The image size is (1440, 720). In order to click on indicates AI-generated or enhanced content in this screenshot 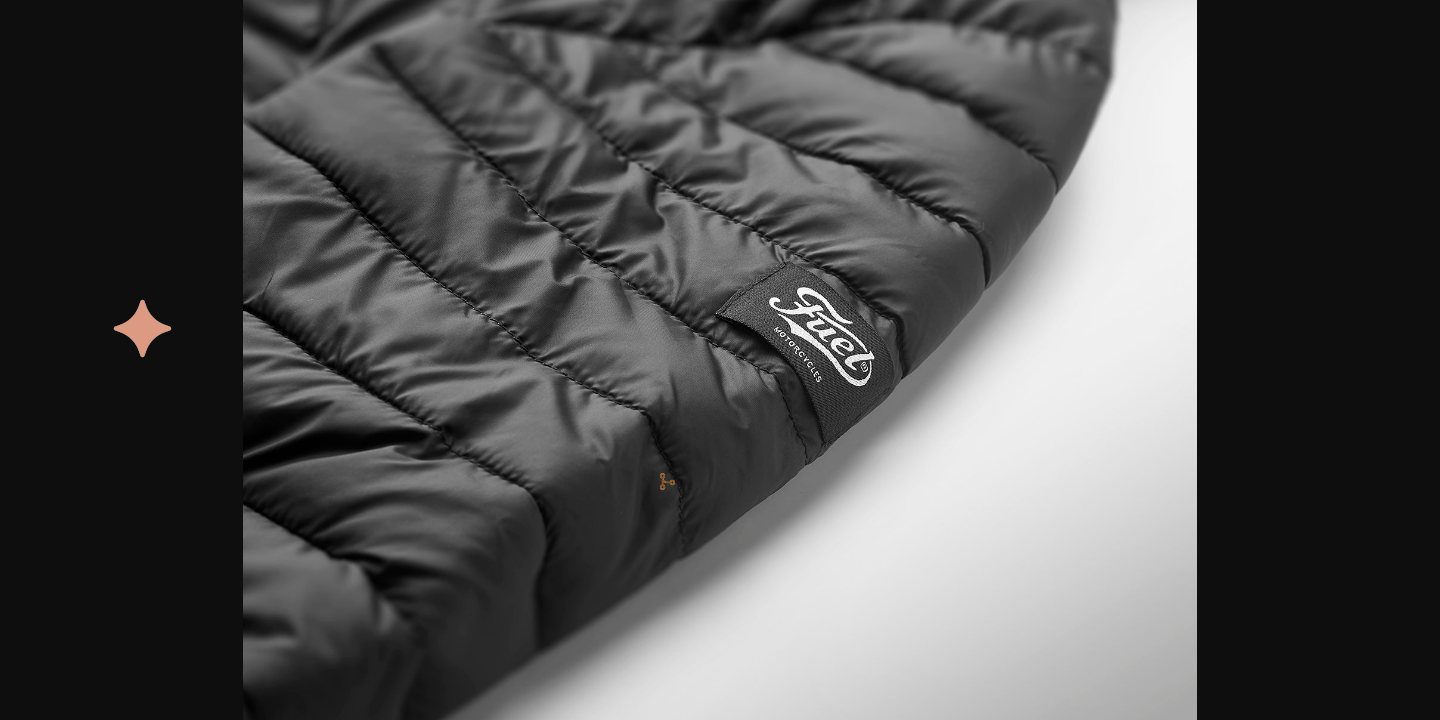, I will do `click(142, 328)`.